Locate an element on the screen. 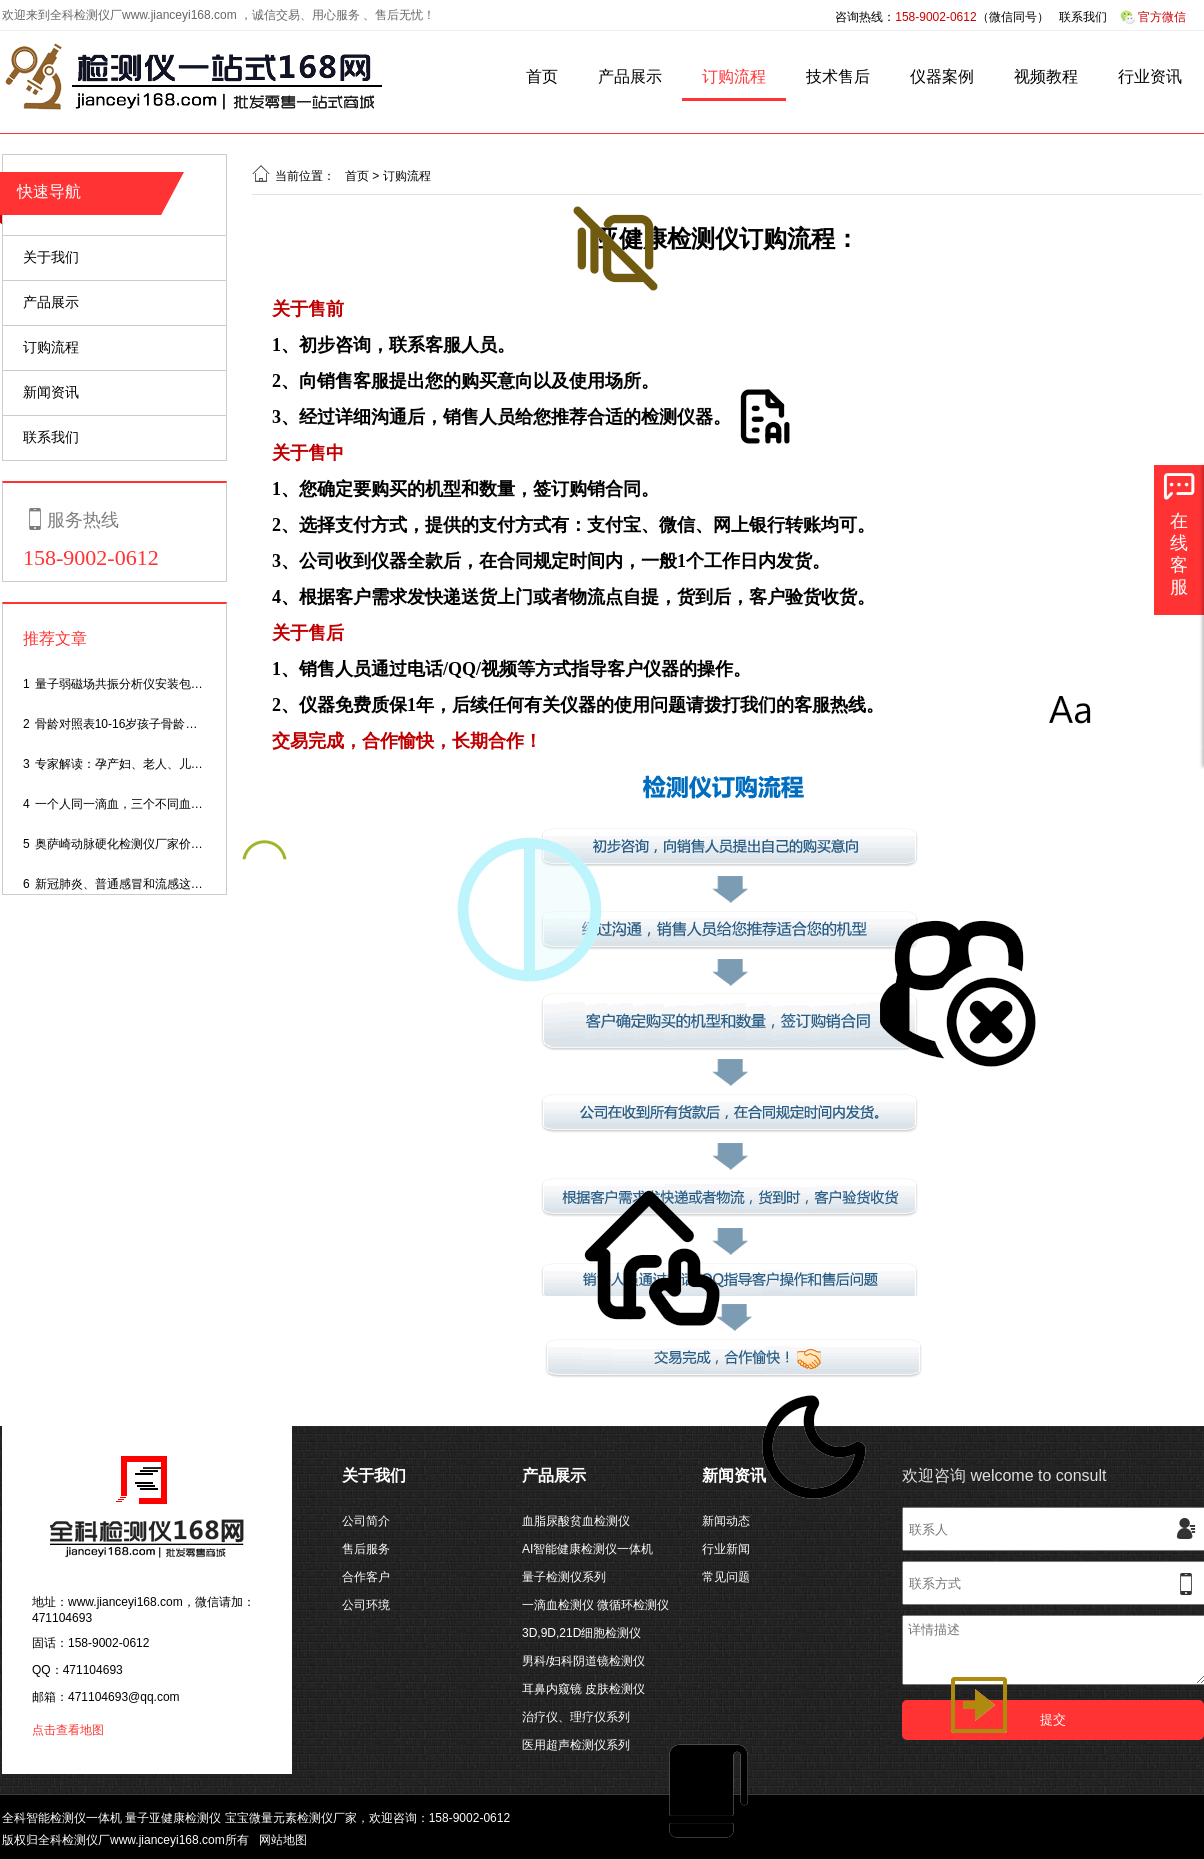 This screenshot has width=1204, height=1859. toggle between light and dark mode is located at coordinates (529, 909).